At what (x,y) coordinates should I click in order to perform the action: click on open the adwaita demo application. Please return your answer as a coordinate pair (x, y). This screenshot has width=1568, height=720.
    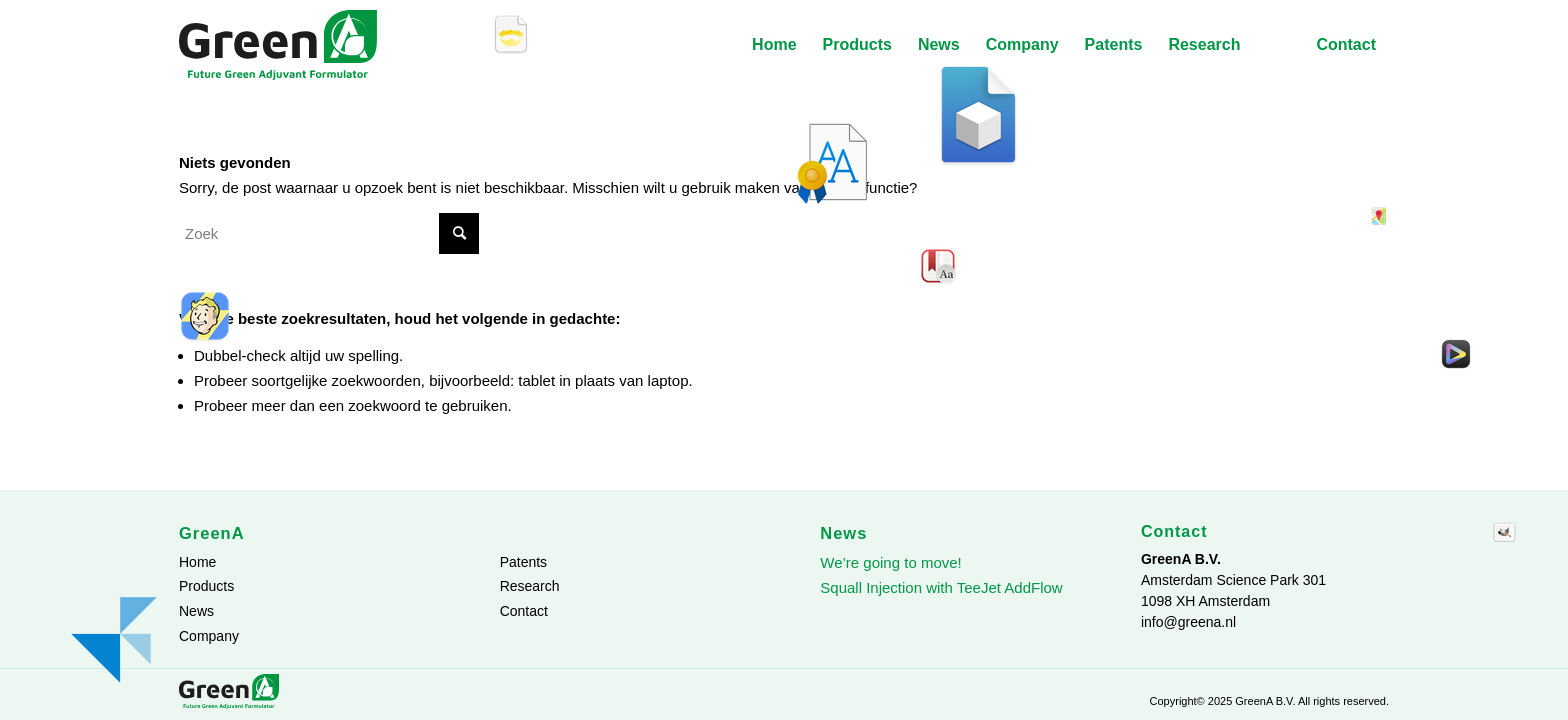
    Looking at the image, I should click on (114, 640).